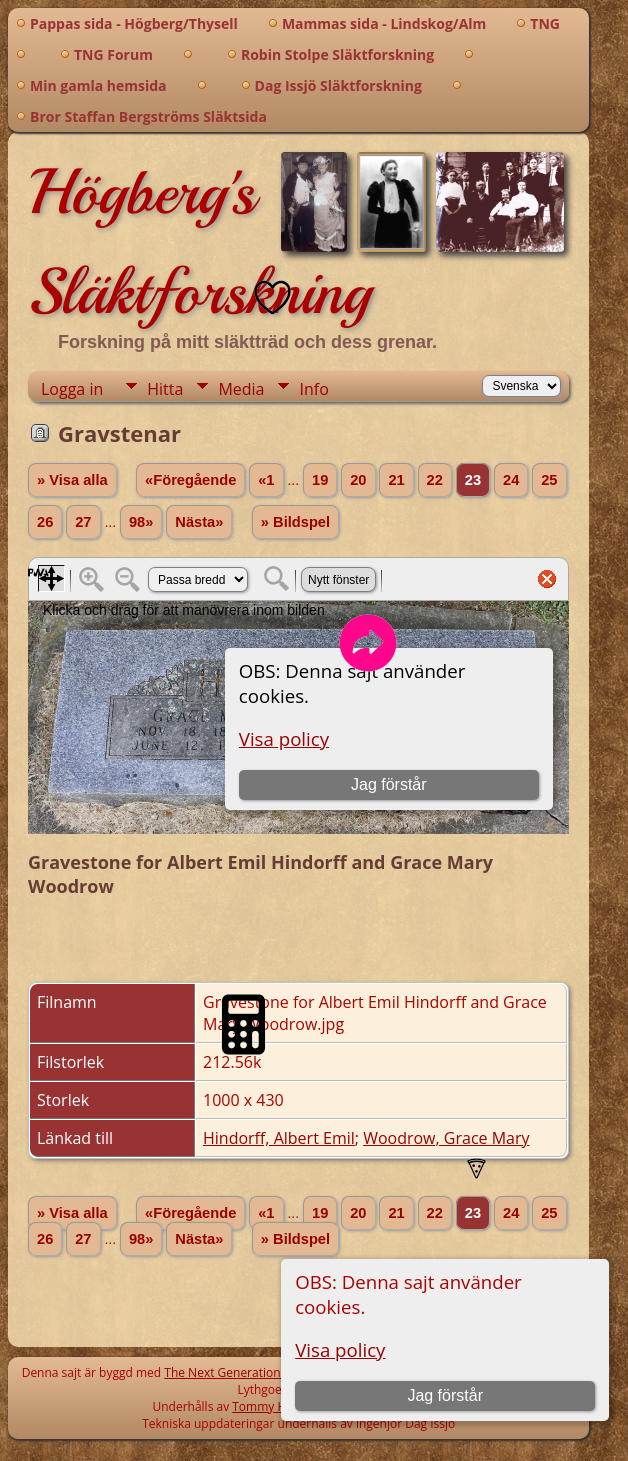 Image resolution: width=628 pixels, height=1461 pixels. Describe the element at coordinates (38, 572) in the screenshot. I see `progressive web app logo` at that location.